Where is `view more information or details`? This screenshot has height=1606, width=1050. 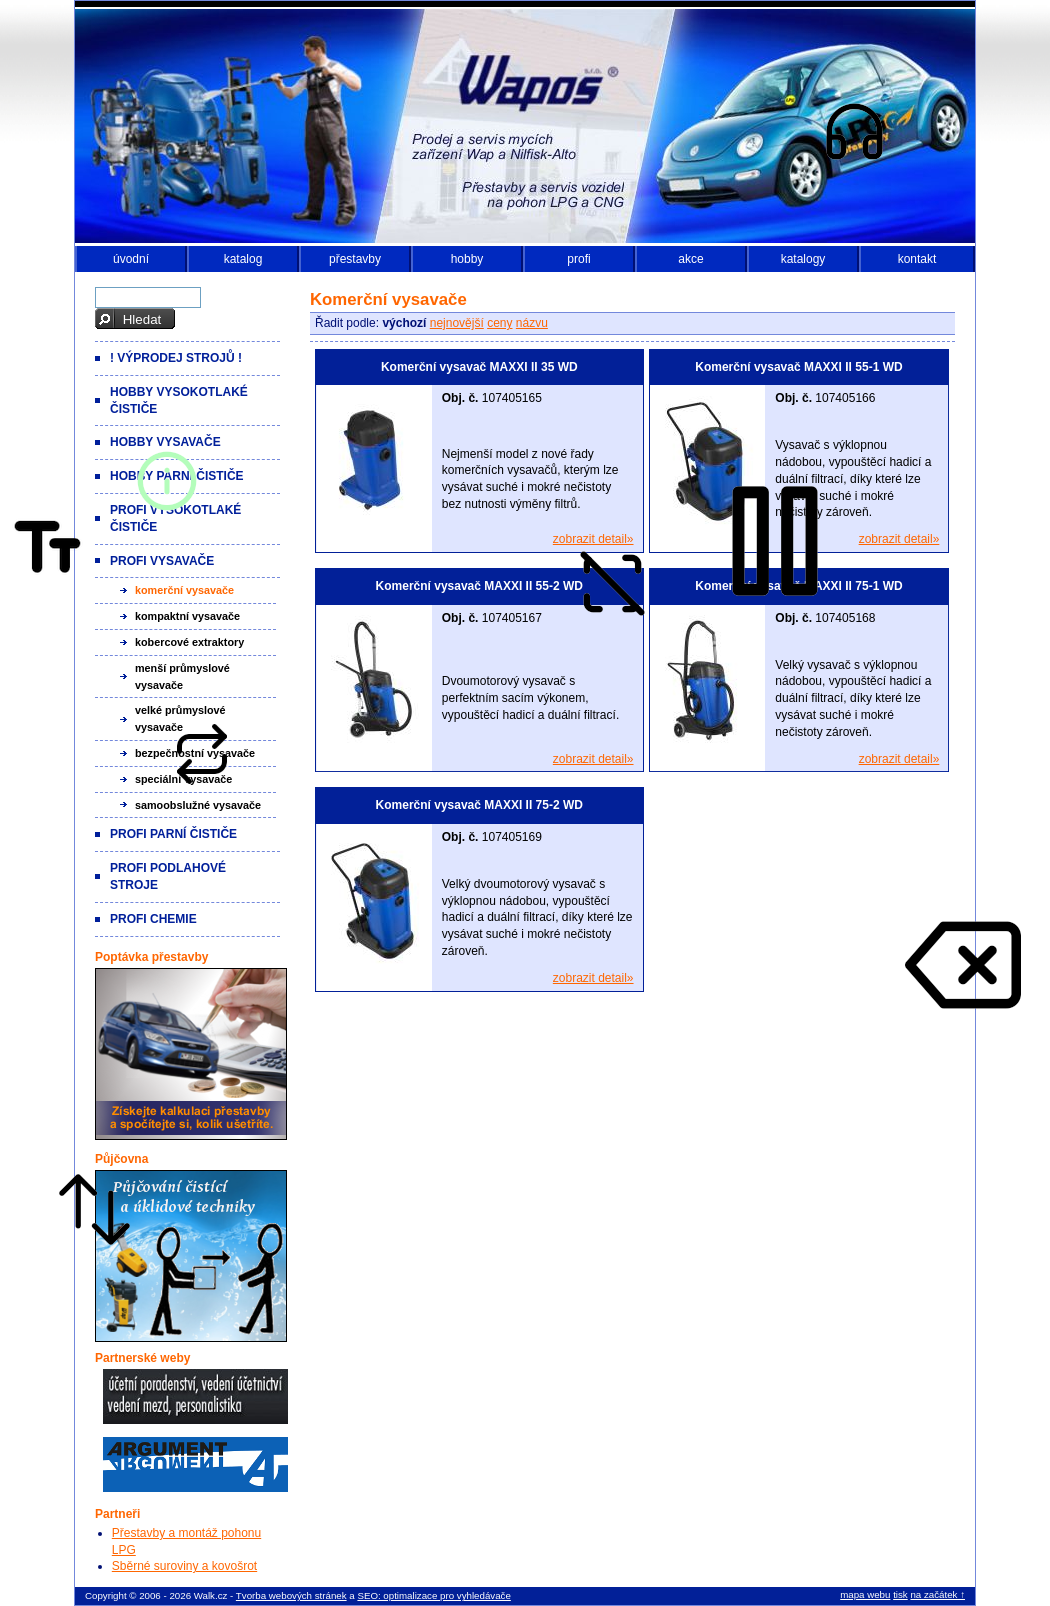 view more information or details is located at coordinates (167, 481).